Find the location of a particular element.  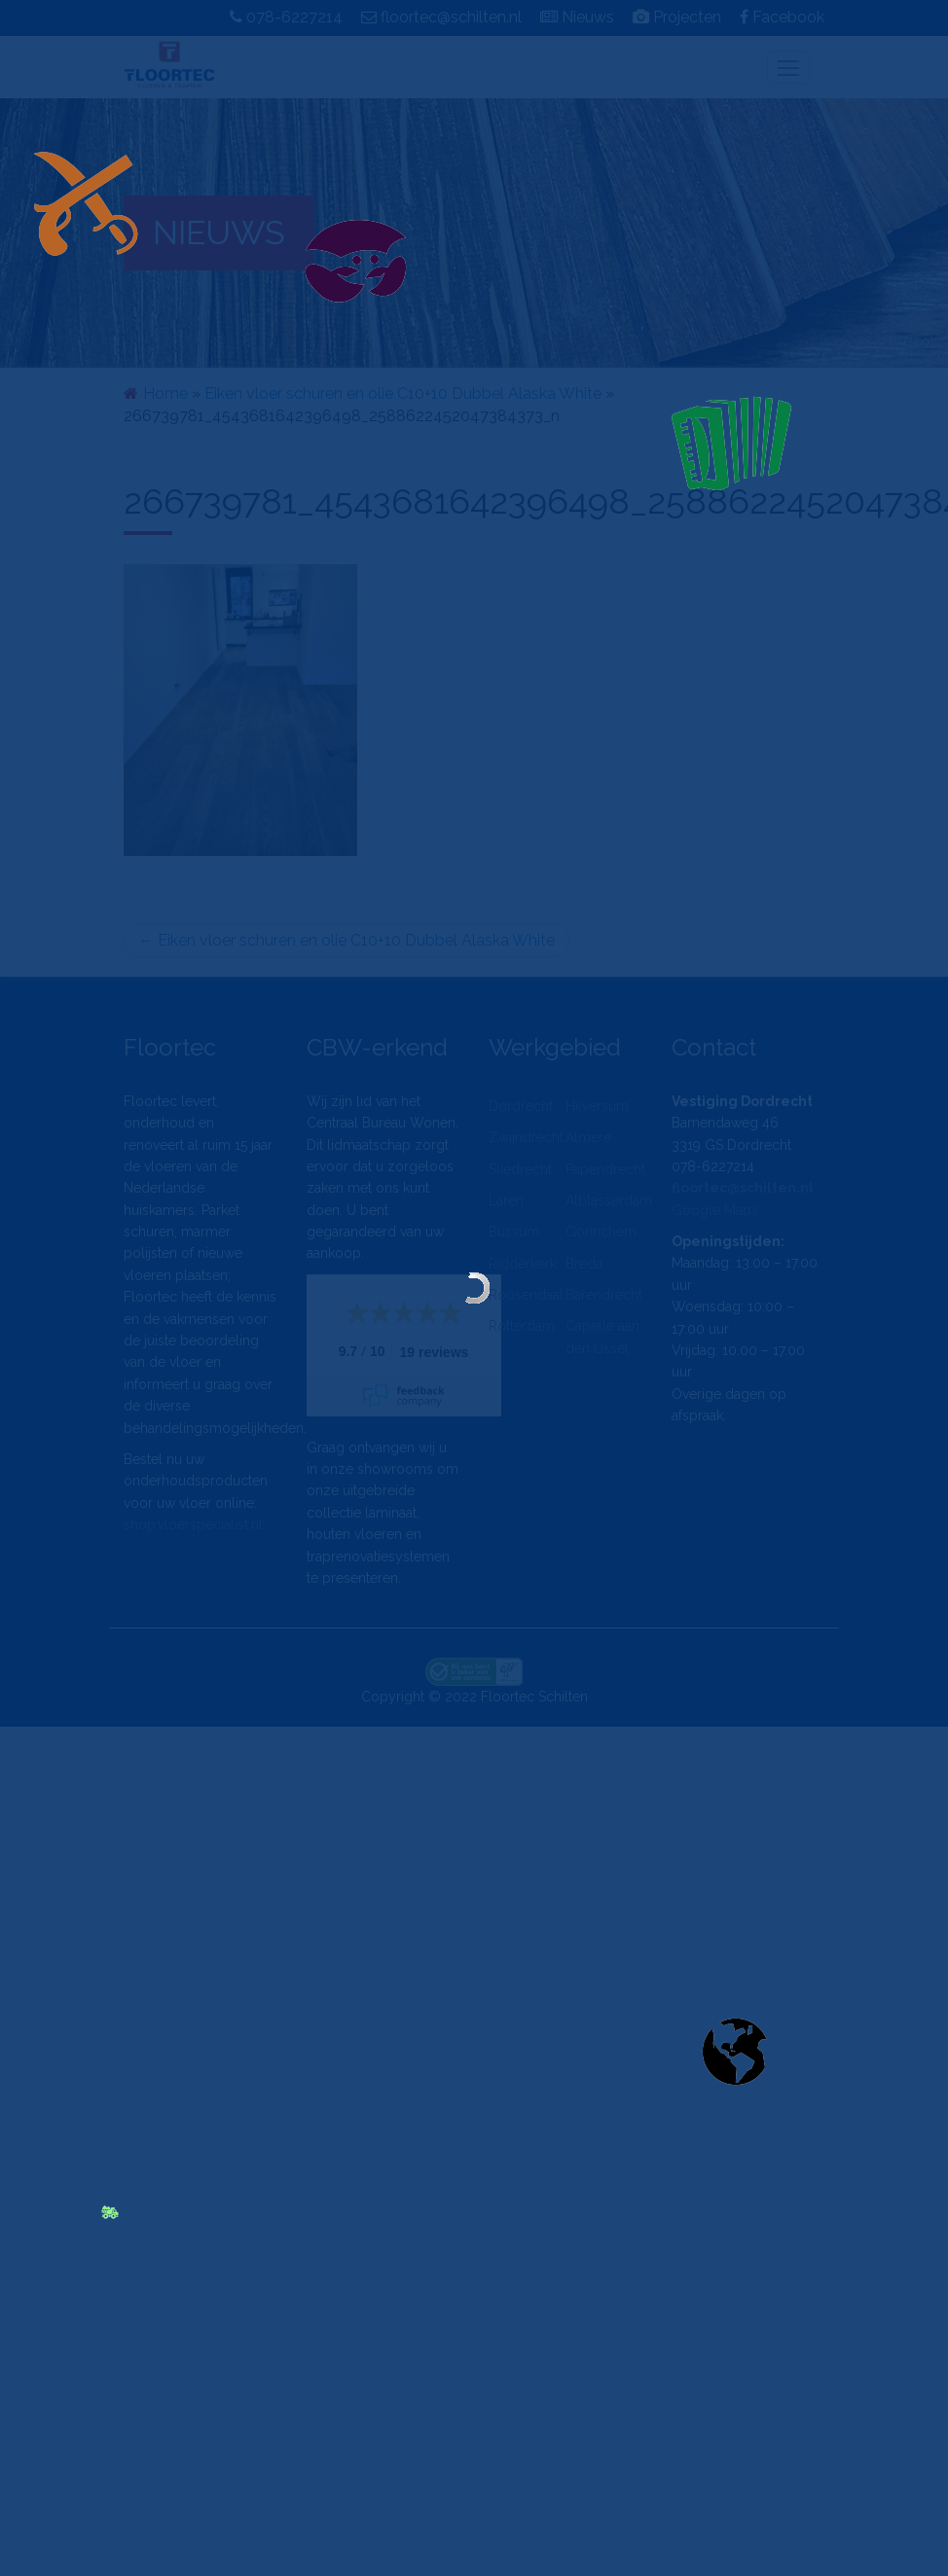

select accordion instrument is located at coordinates (731, 439).